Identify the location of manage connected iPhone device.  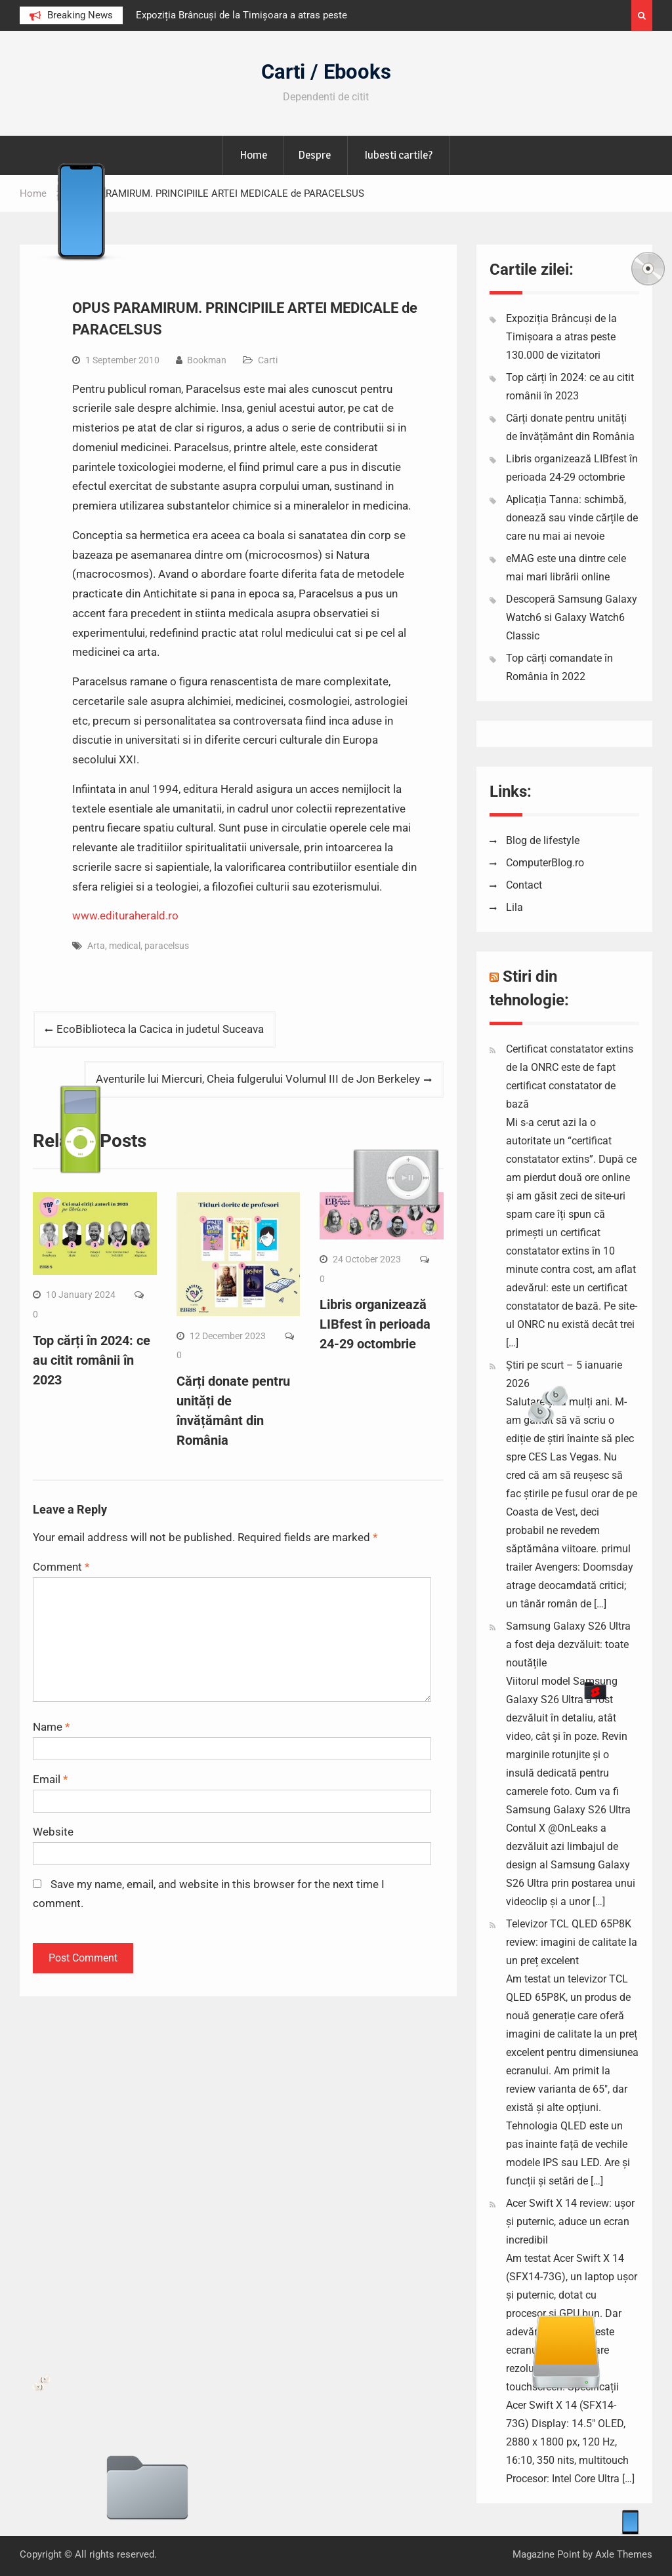
(81, 212).